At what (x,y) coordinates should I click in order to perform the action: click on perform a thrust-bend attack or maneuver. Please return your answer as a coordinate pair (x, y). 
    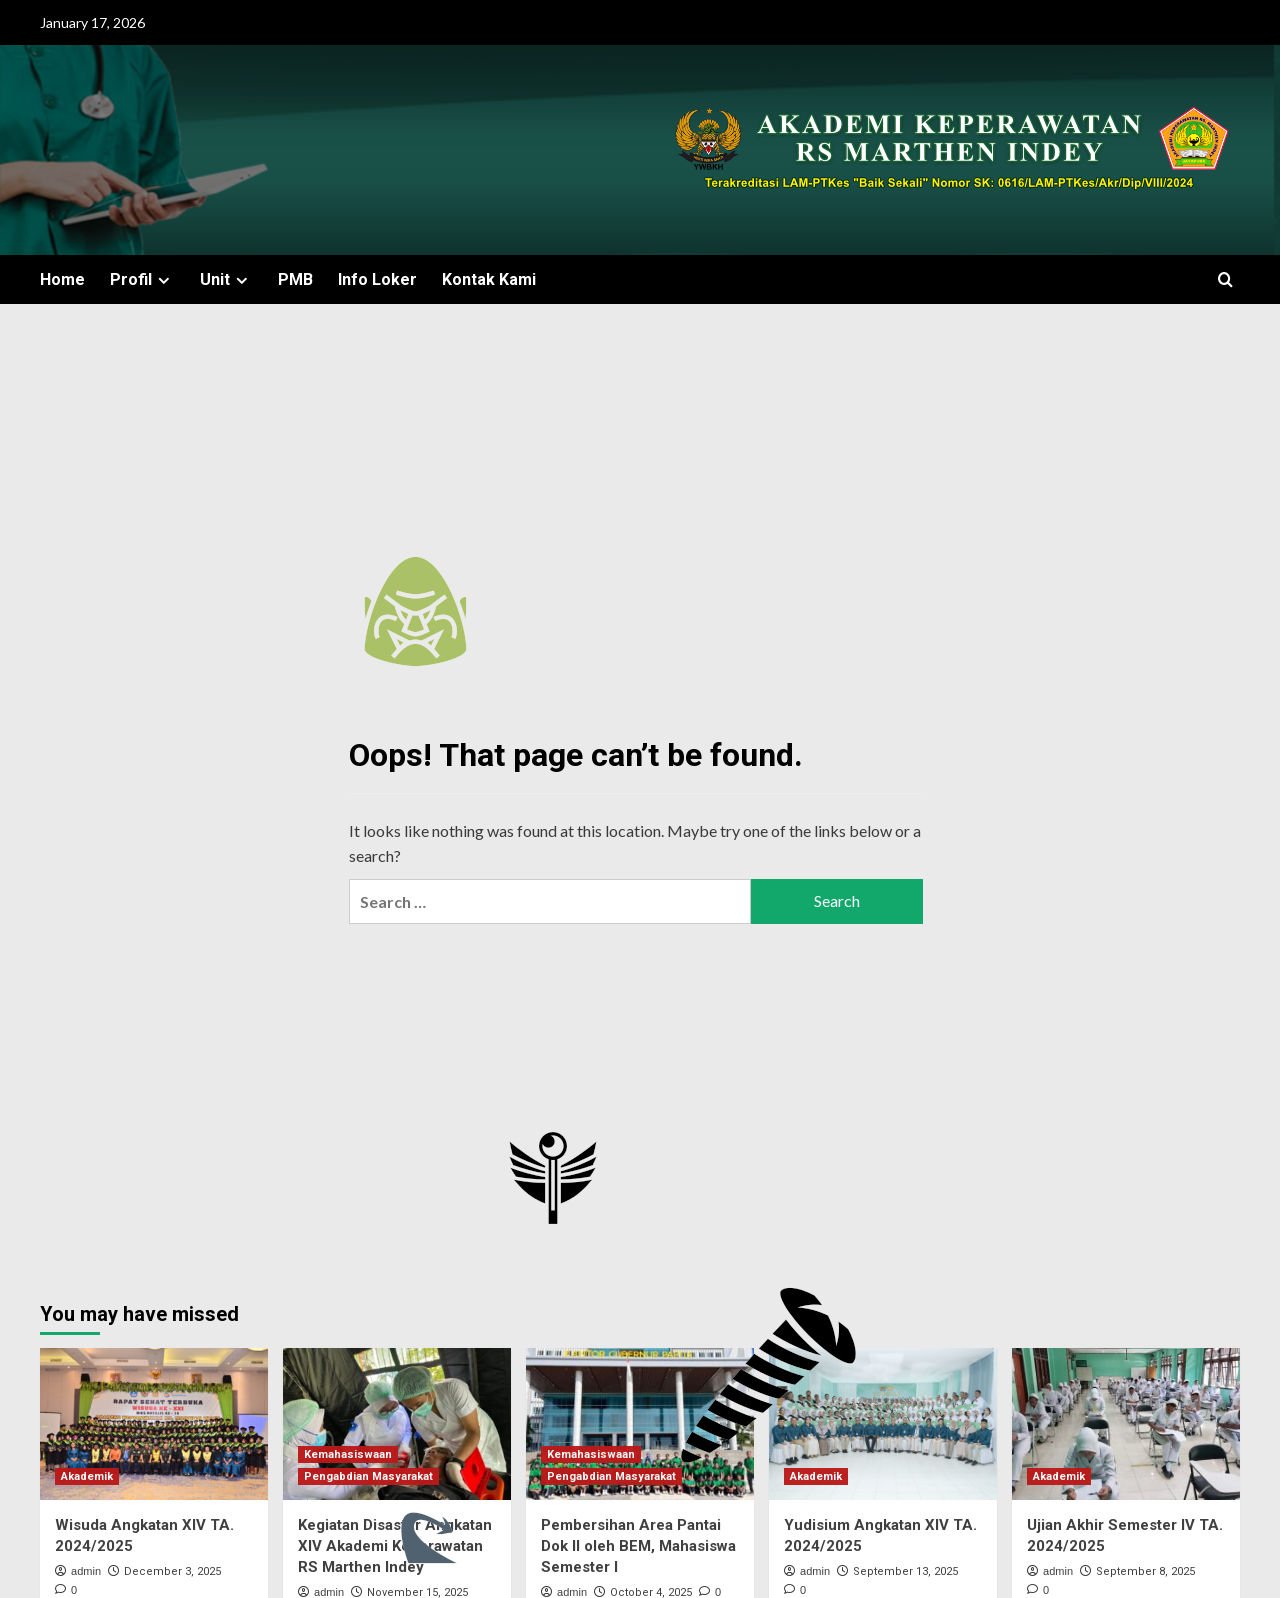
    Looking at the image, I should click on (429, 1536).